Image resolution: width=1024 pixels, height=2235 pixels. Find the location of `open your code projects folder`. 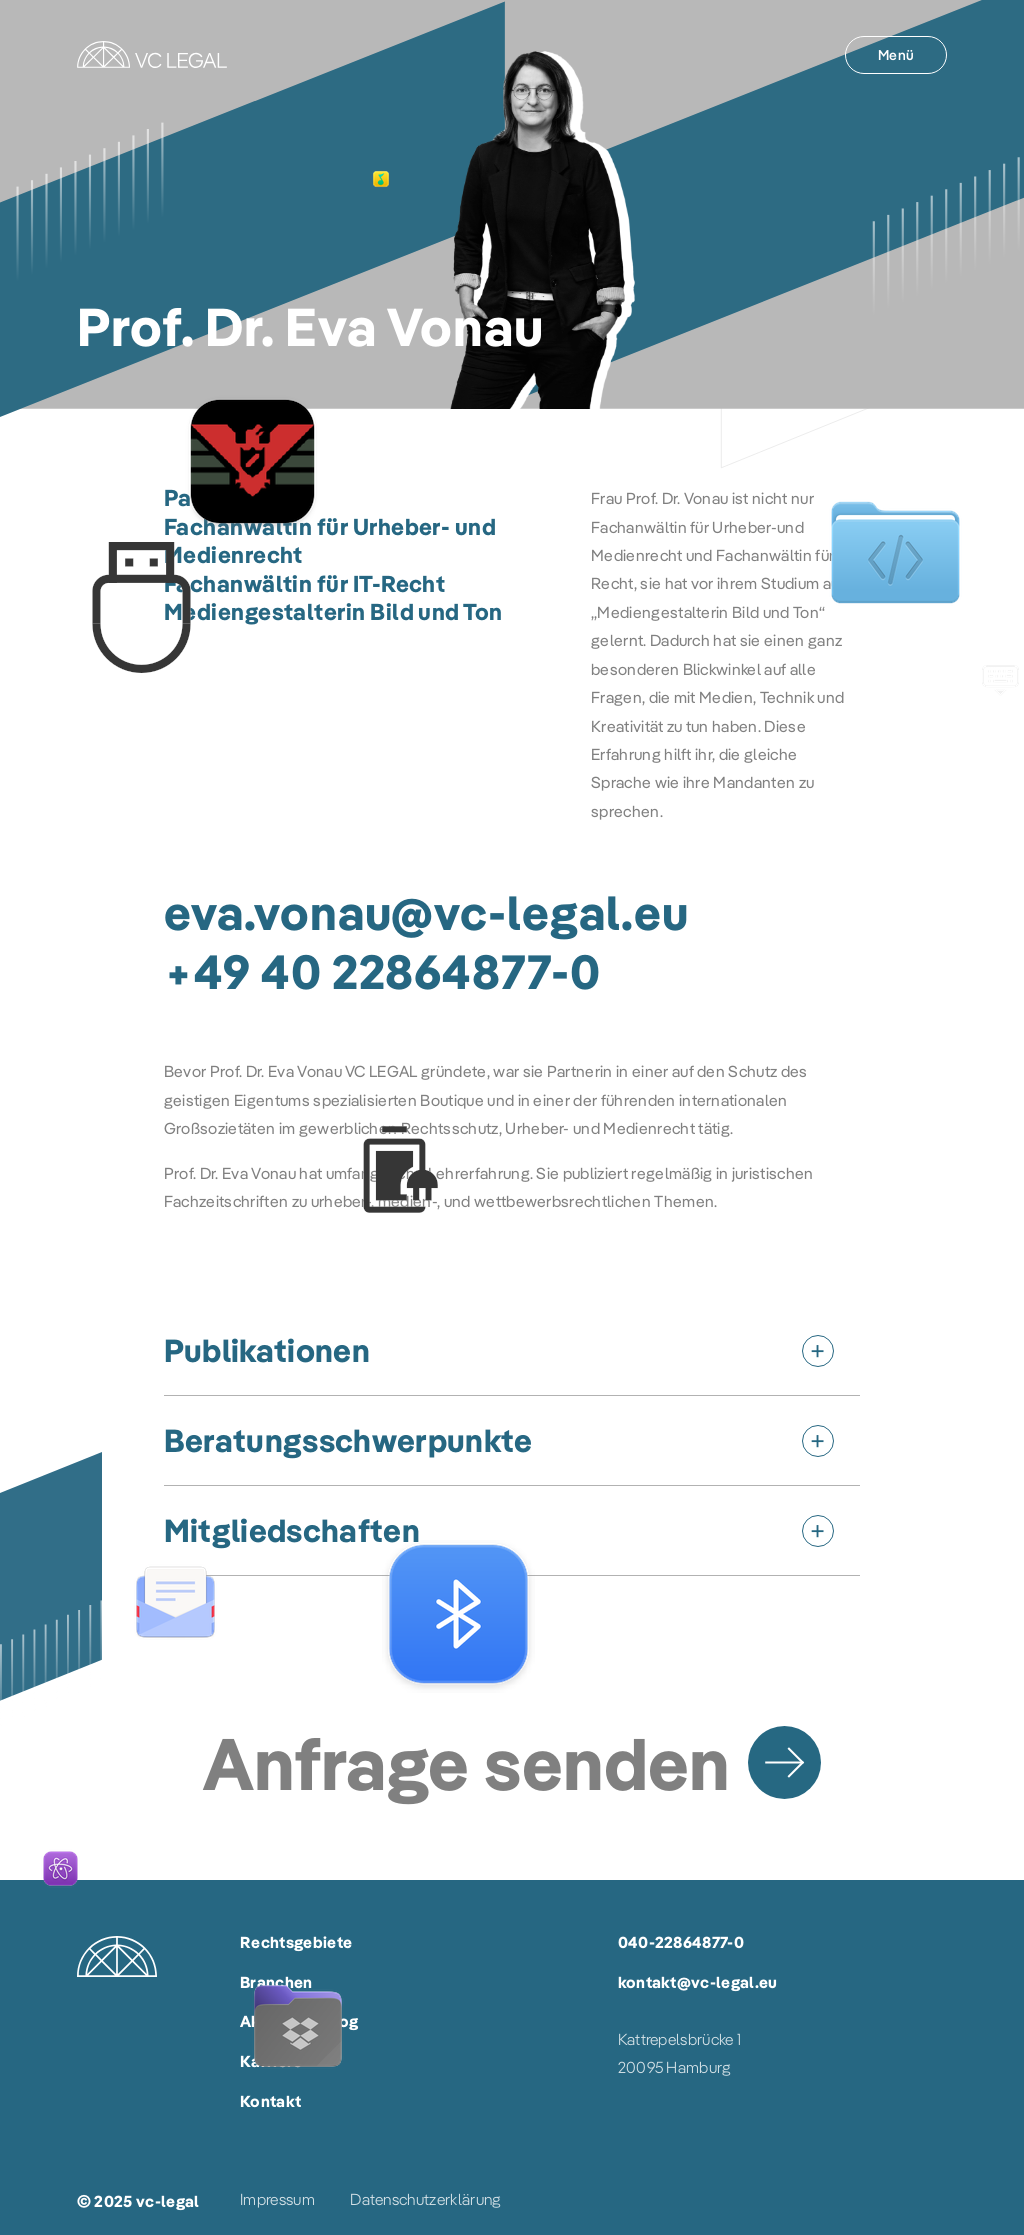

open your code projects folder is located at coordinates (895, 552).